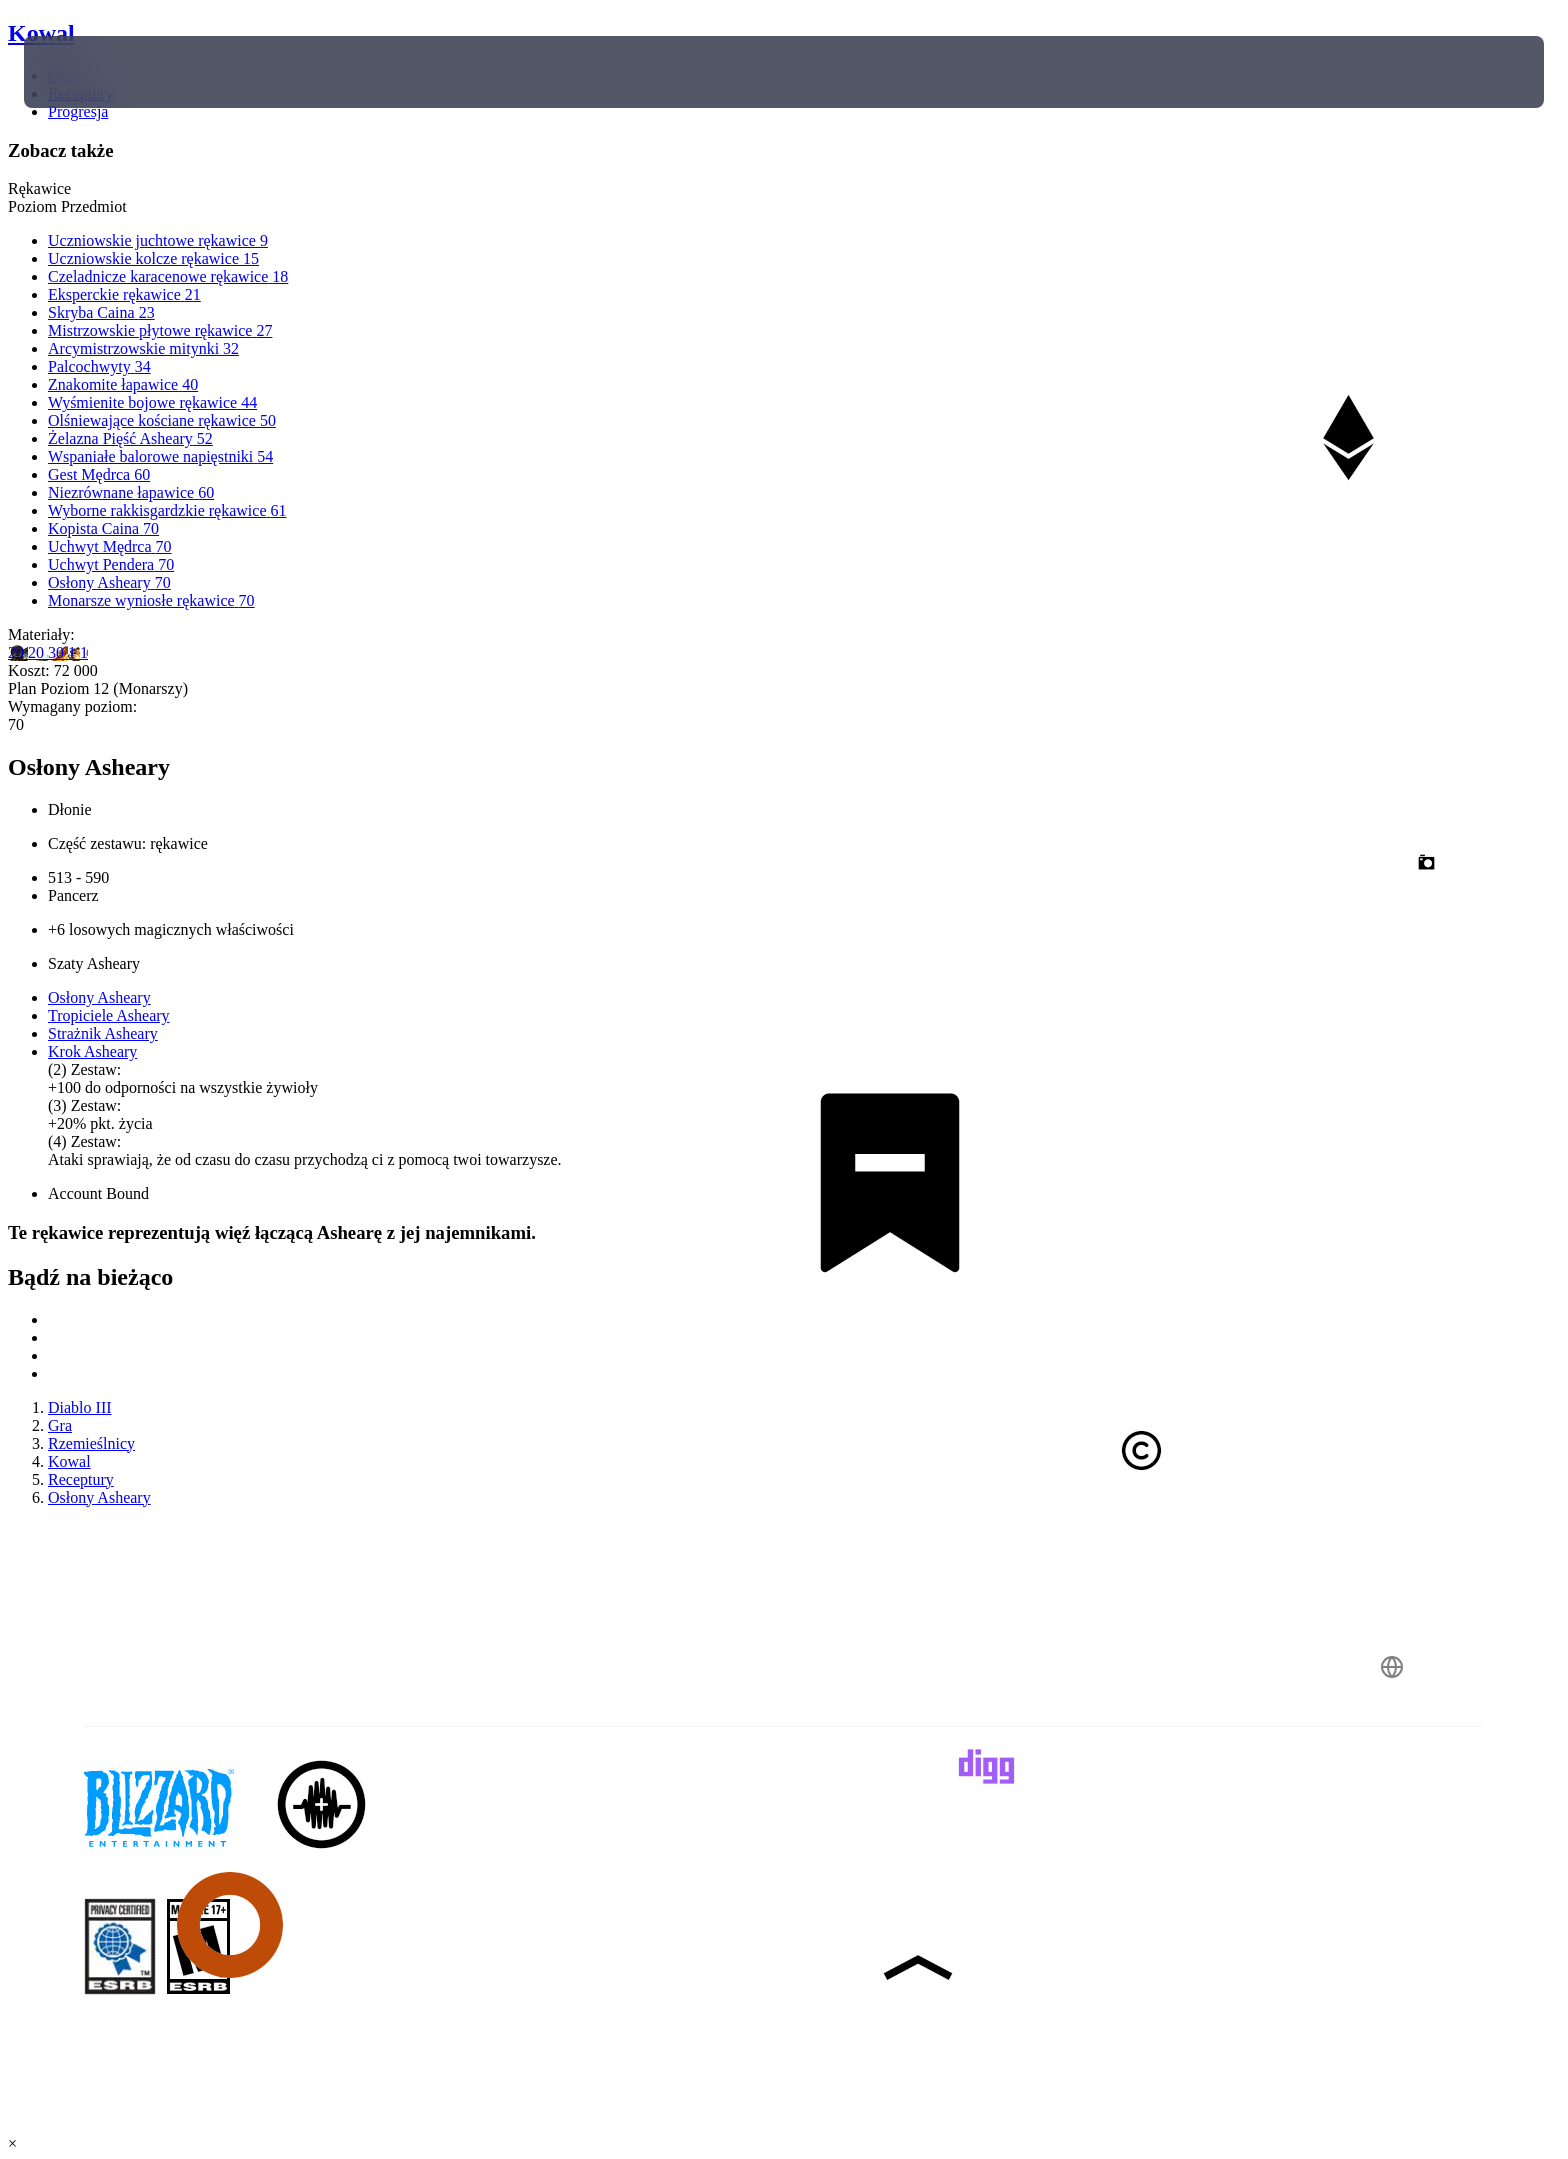  I want to click on scroll to top of page, so click(918, 1969).